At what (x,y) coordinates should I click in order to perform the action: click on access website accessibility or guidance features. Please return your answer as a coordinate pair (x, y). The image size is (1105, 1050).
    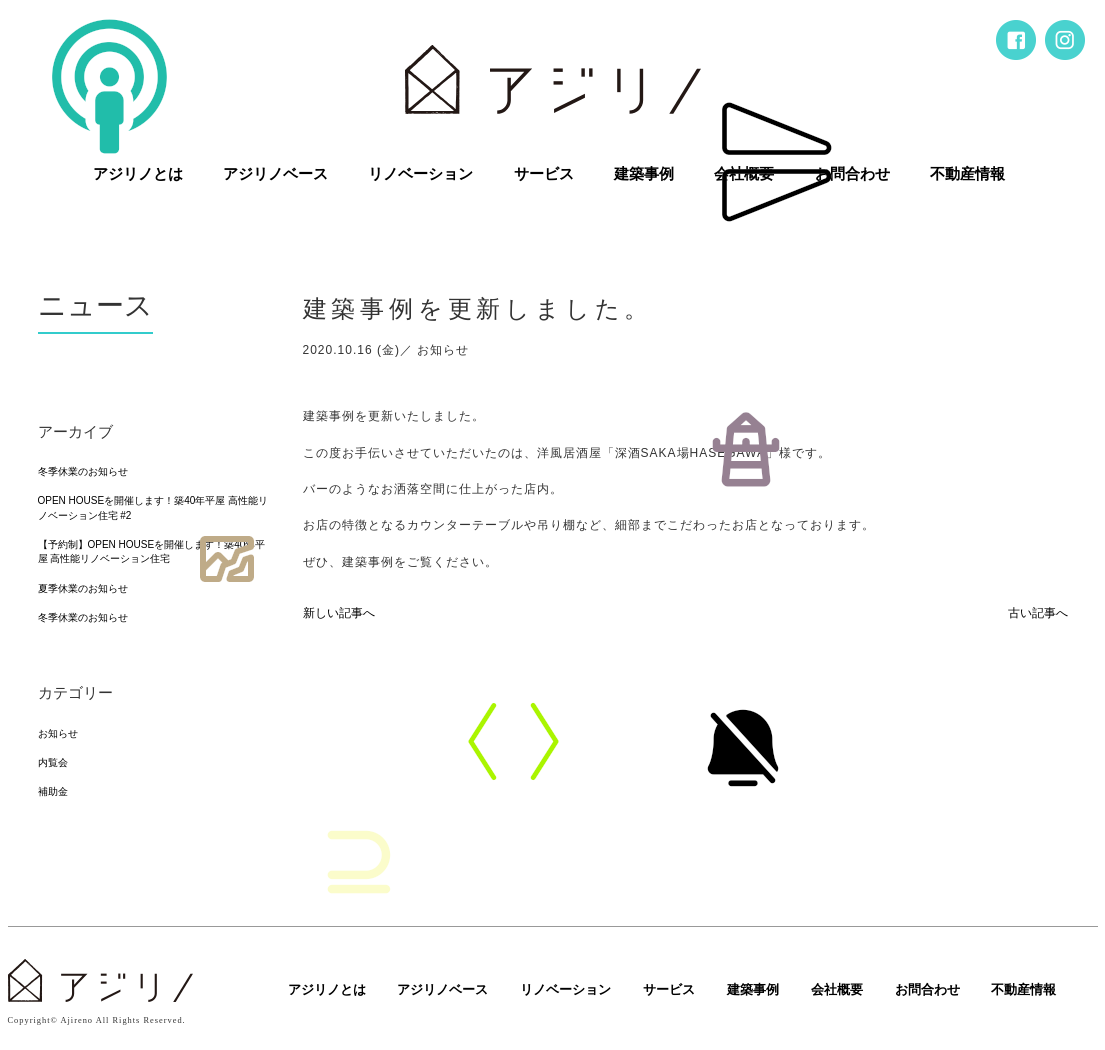
    Looking at the image, I should click on (746, 452).